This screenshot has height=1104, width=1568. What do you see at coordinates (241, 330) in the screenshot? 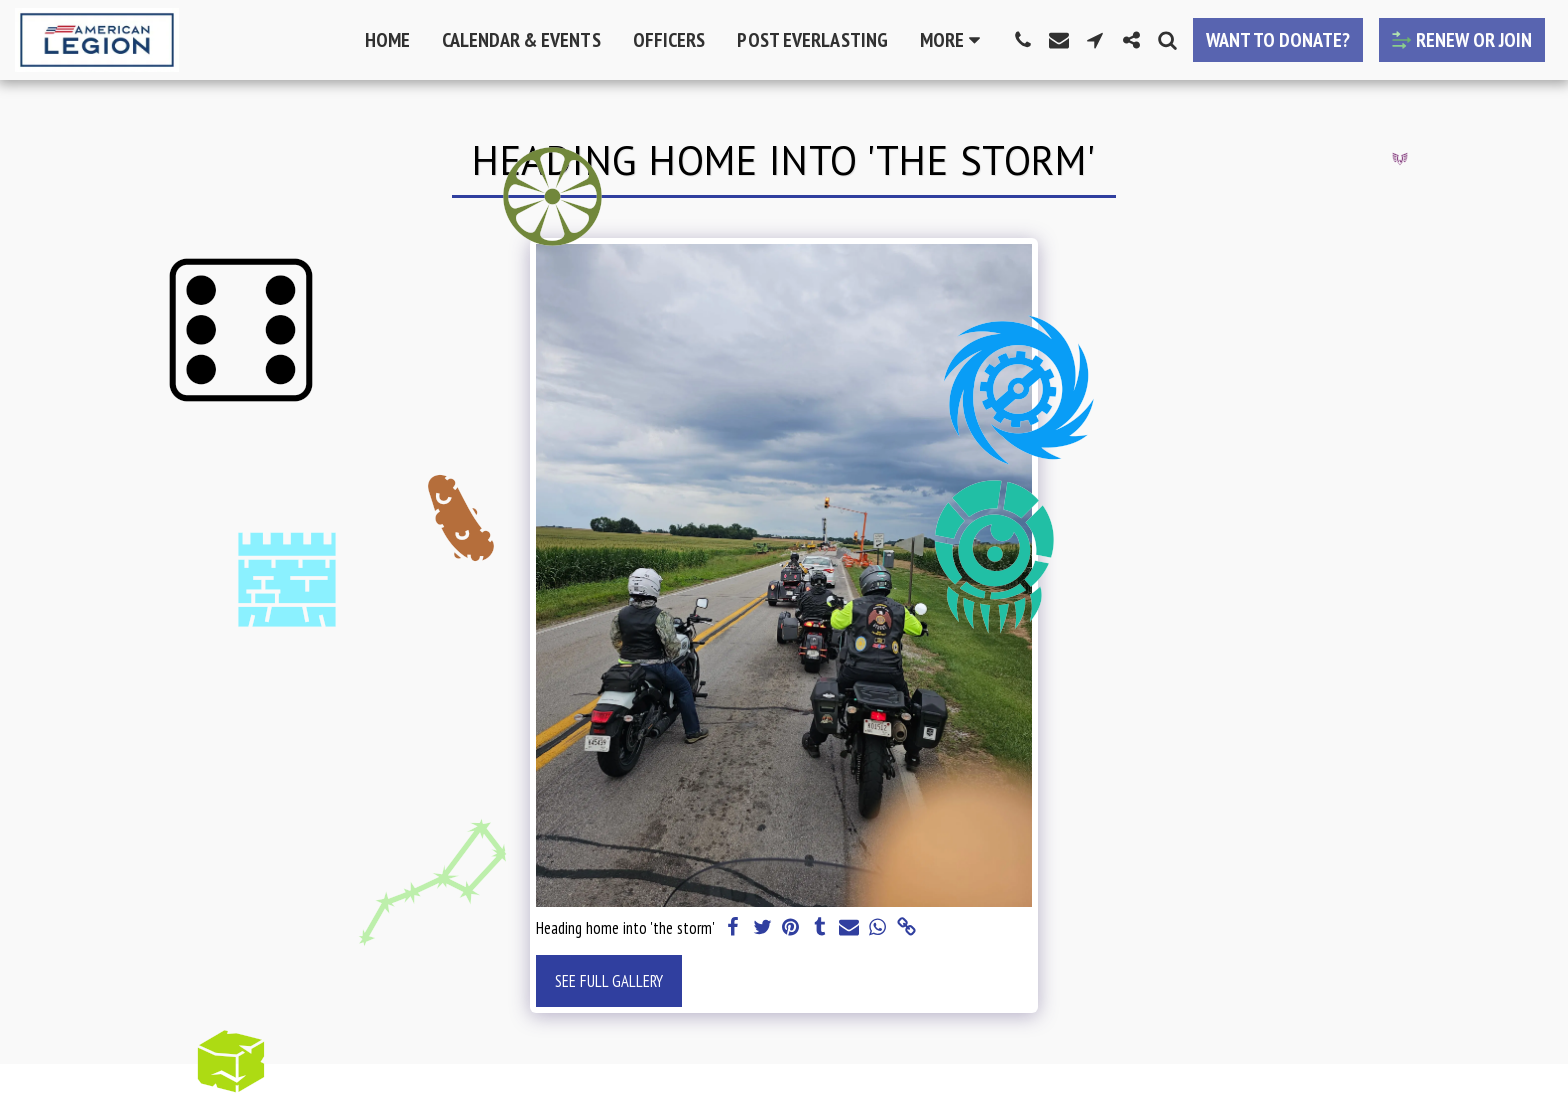
I see `indicates a dice roll result of six` at bounding box center [241, 330].